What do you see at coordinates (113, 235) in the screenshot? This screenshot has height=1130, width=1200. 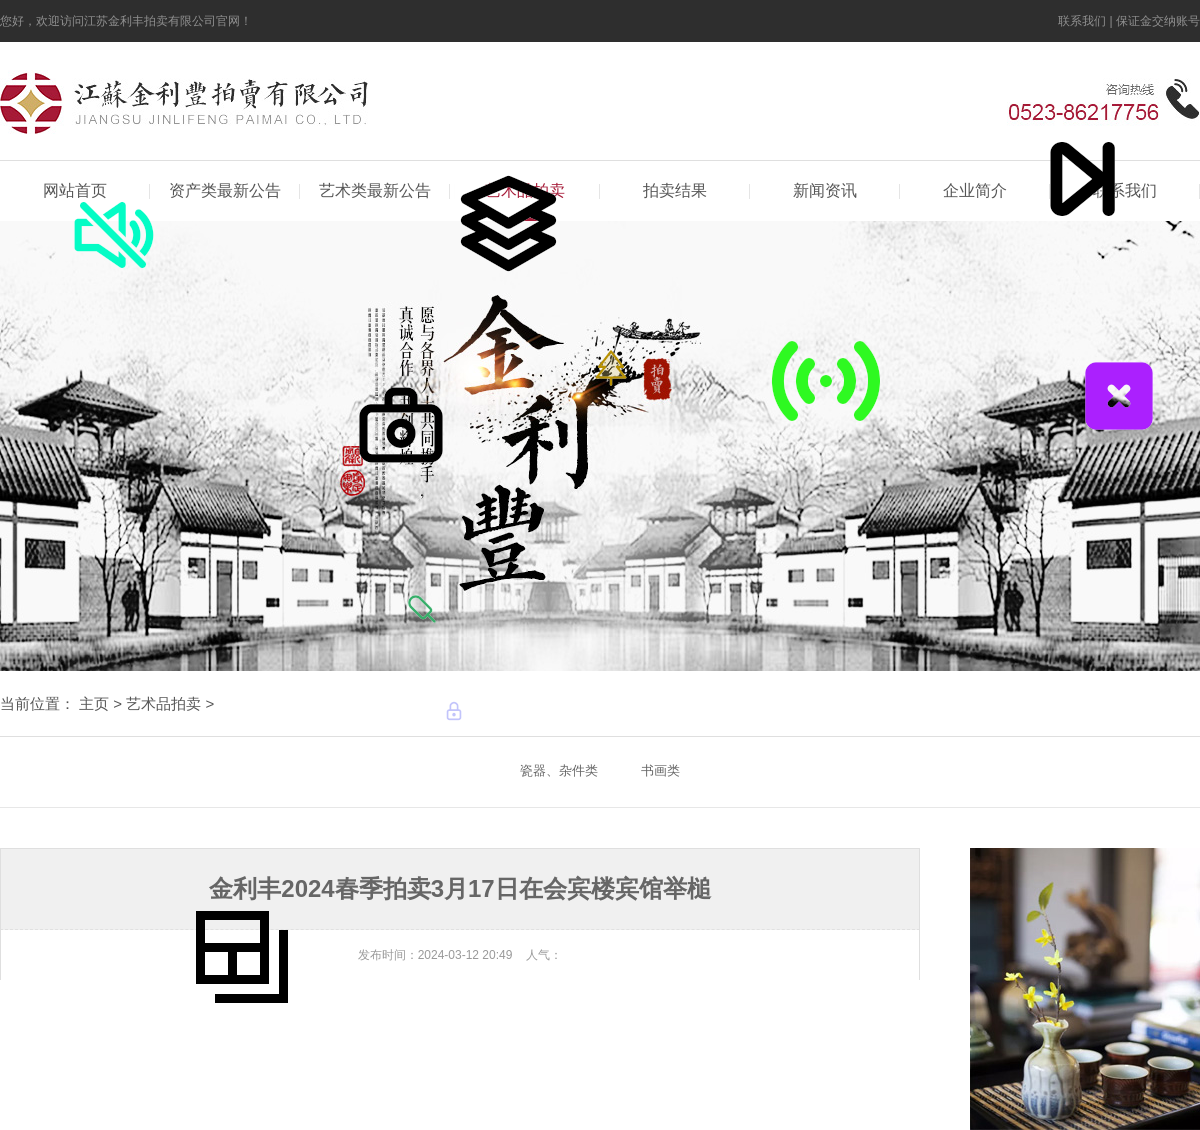 I see `mute audio or sound` at bounding box center [113, 235].